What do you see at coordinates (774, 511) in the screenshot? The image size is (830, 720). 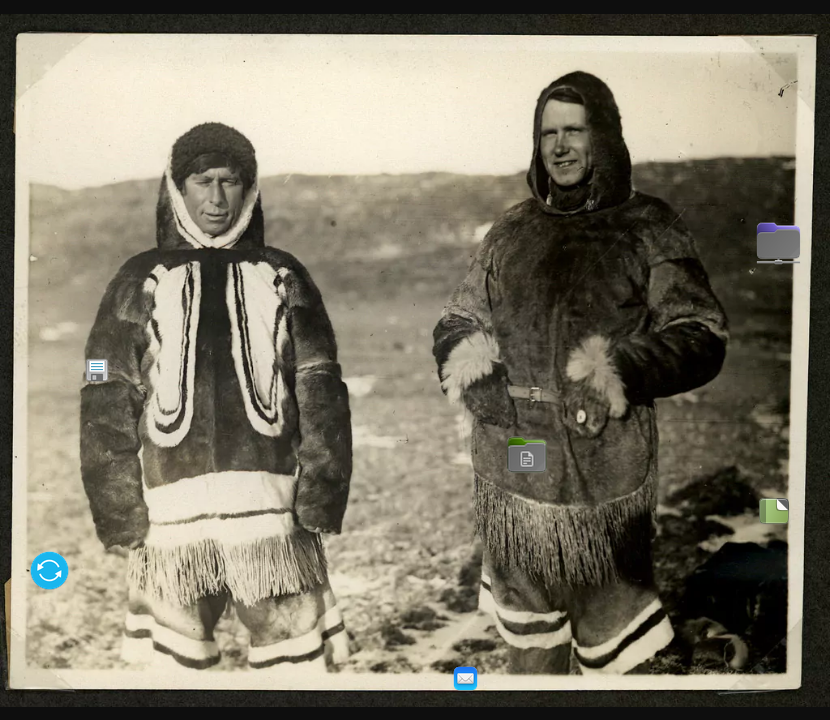 I see `customize desktop theme and appearance settings` at bounding box center [774, 511].